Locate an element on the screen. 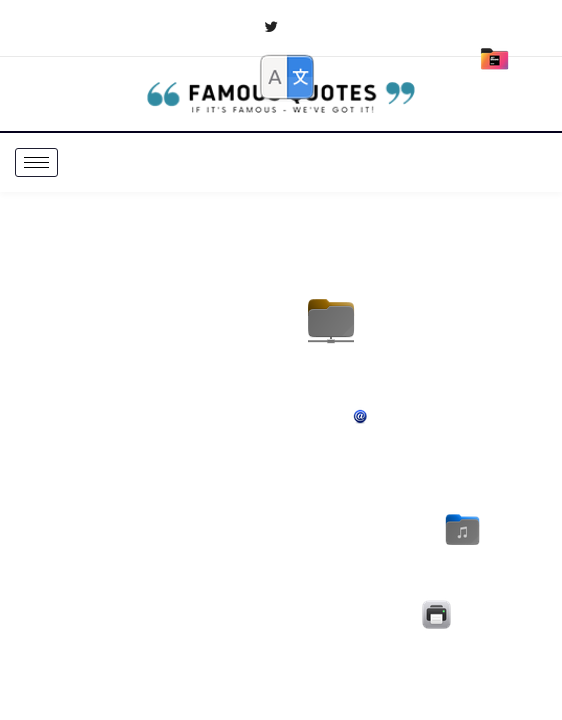 This screenshot has height=720, width=562. open print center to manage print jobs is located at coordinates (436, 614).